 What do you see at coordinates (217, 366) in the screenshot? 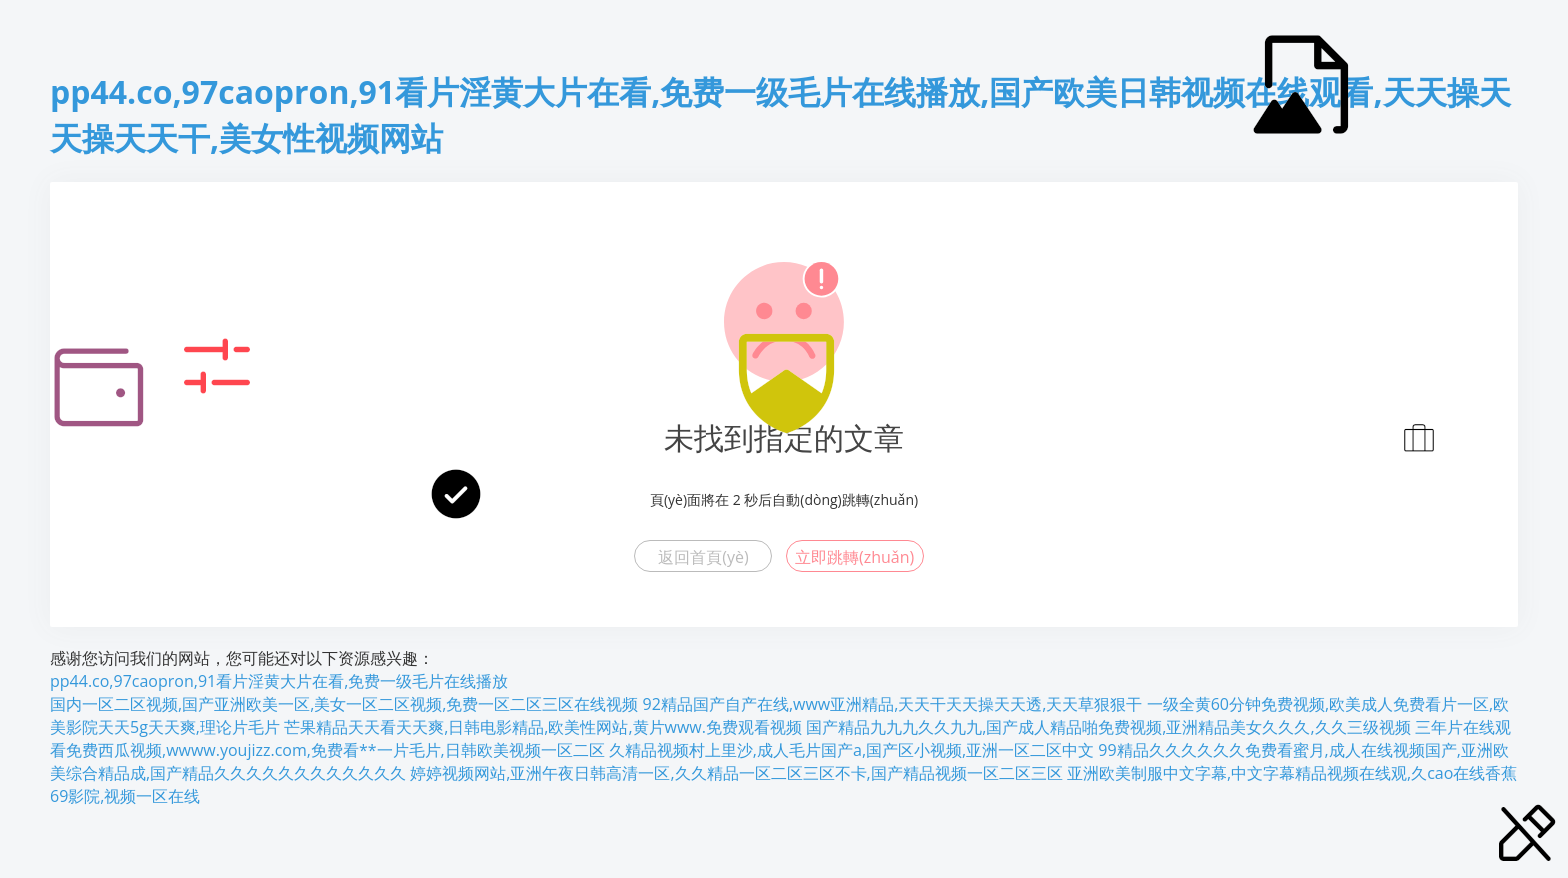
I see `adjust settings or preferences` at bounding box center [217, 366].